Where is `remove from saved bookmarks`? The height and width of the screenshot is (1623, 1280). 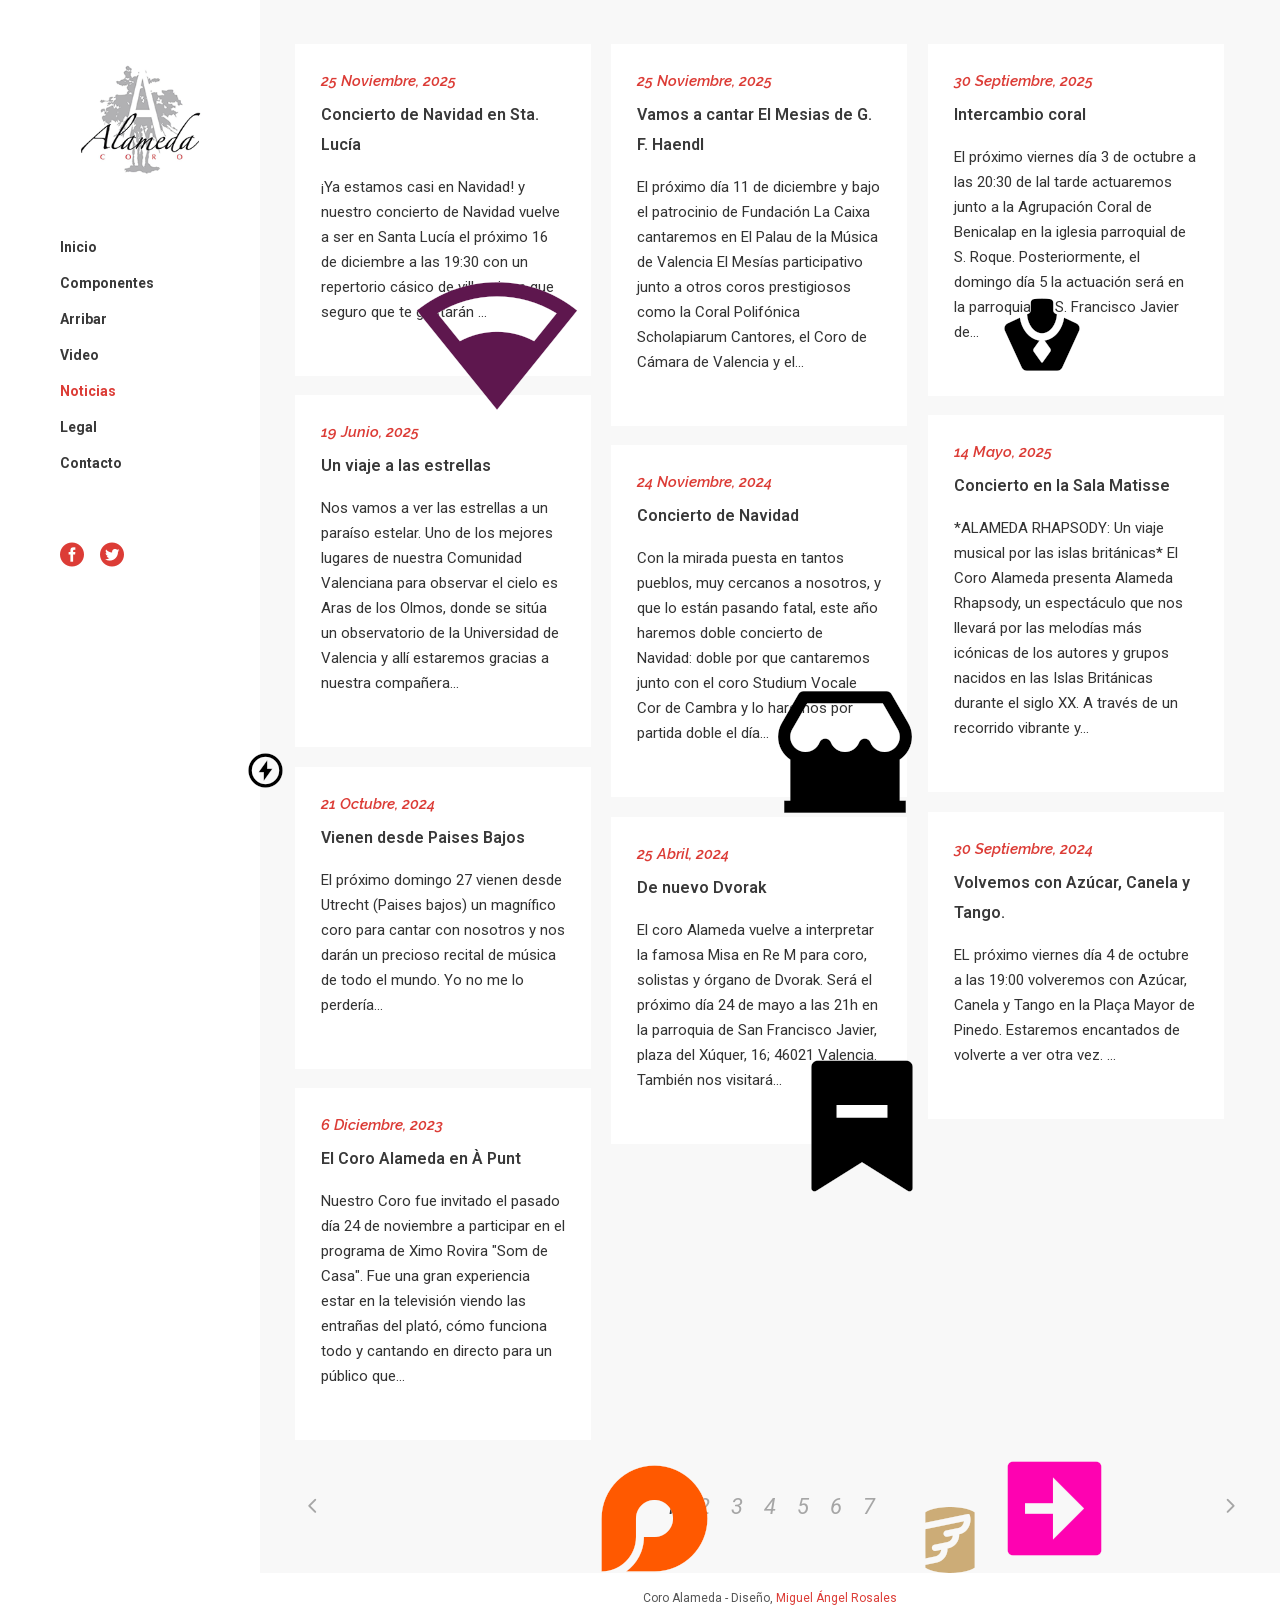
remove from saved bookmarks is located at coordinates (862, 1124).